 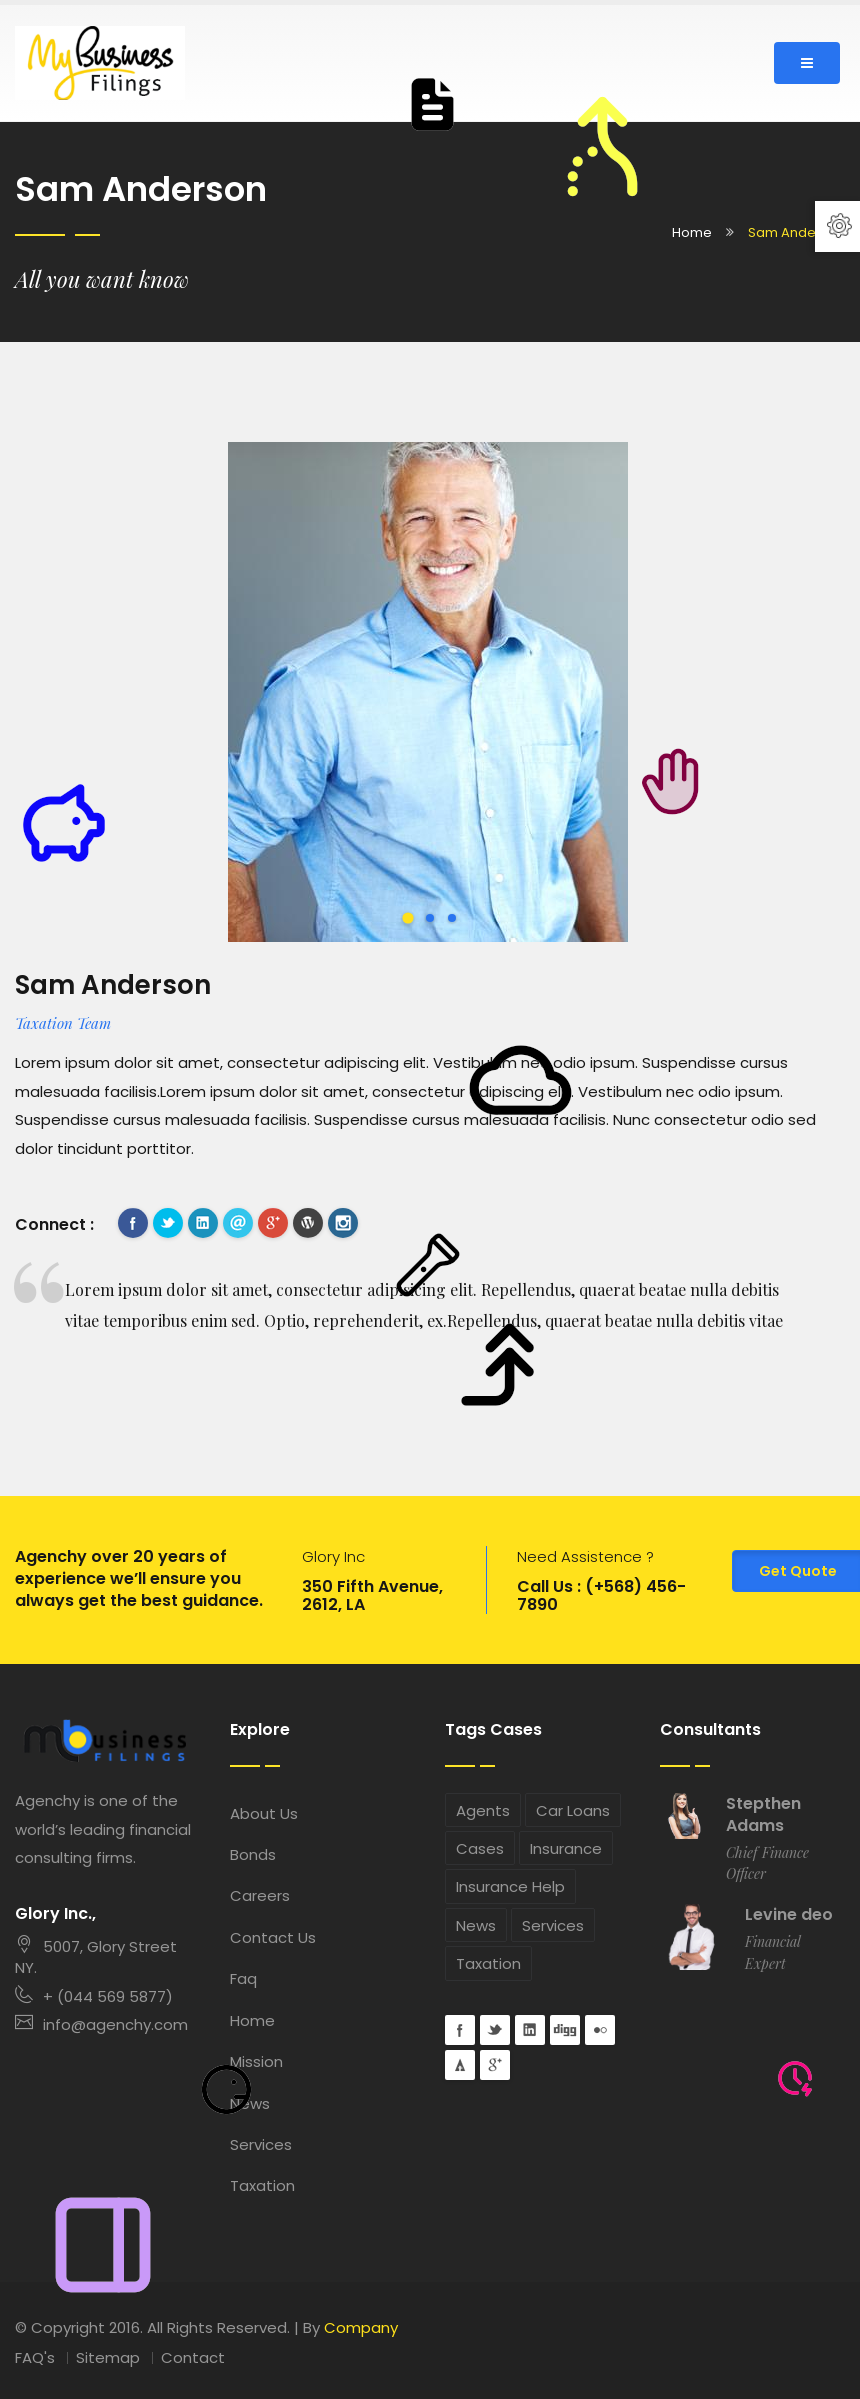 What do you see at coordinates (103, 2245) in the screenshot?
I see `toggle right sidebar panel` at bounding box center [103, 2245].